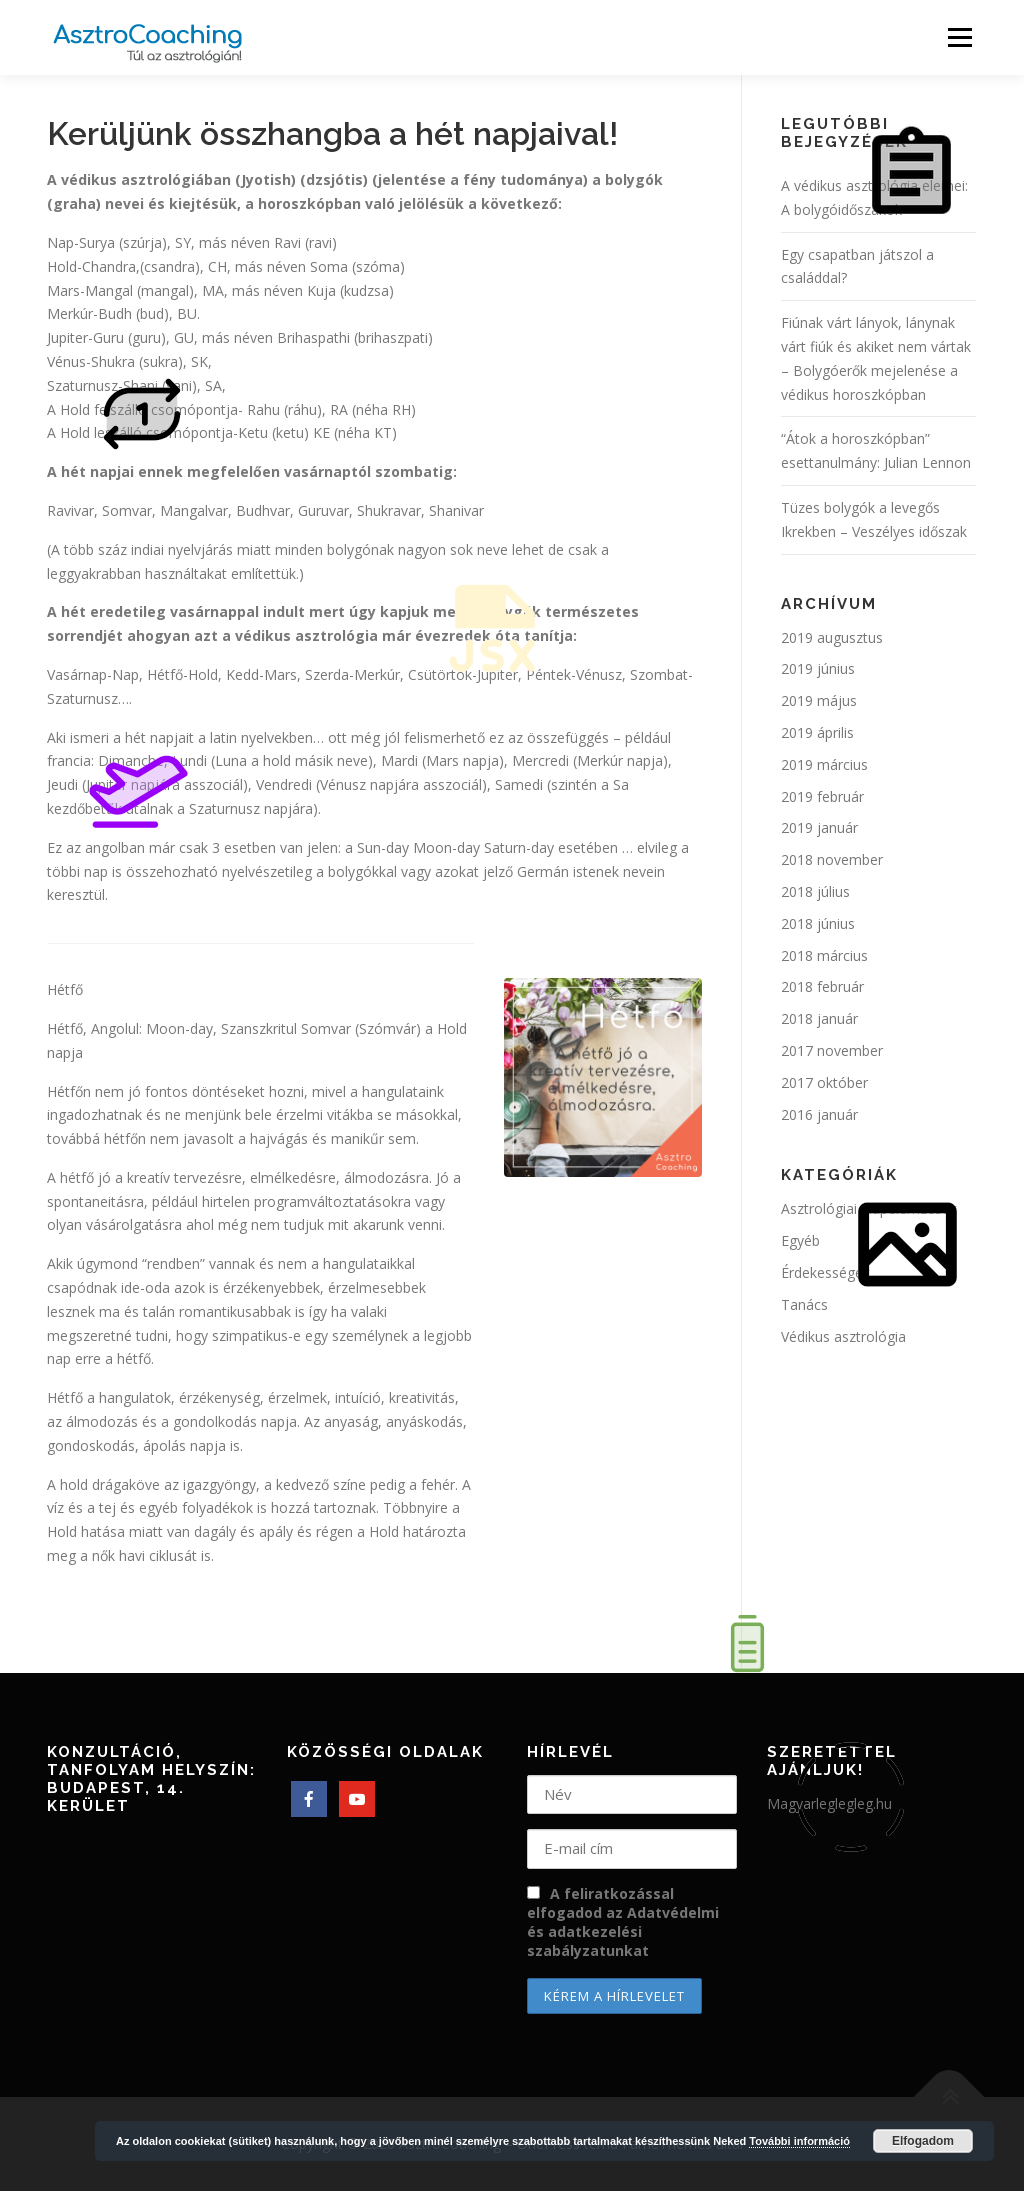  Describe the element at coordinates (851, 1797) in the screenshot. I see `indicates loading or processing in progress` at that location.